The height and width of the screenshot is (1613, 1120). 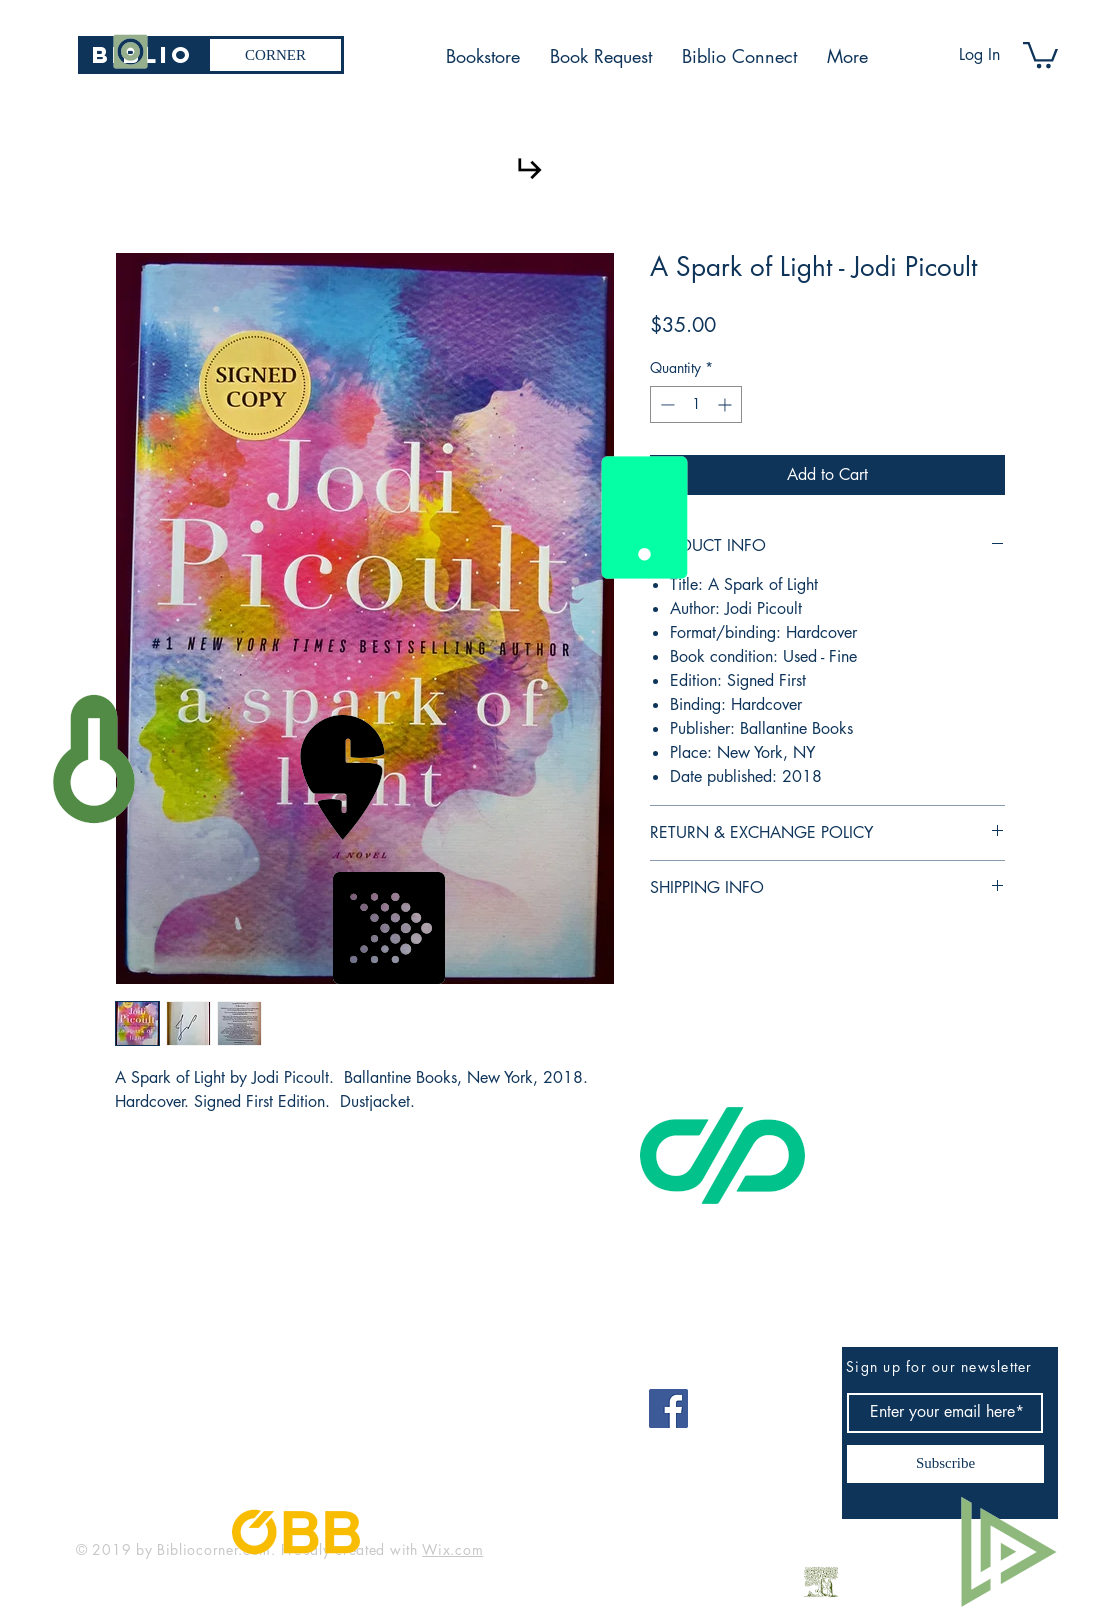 What do you see at coordinates (389, 928) in the screenshot?
I see `presto database logo` at bounding box center [389, 928].